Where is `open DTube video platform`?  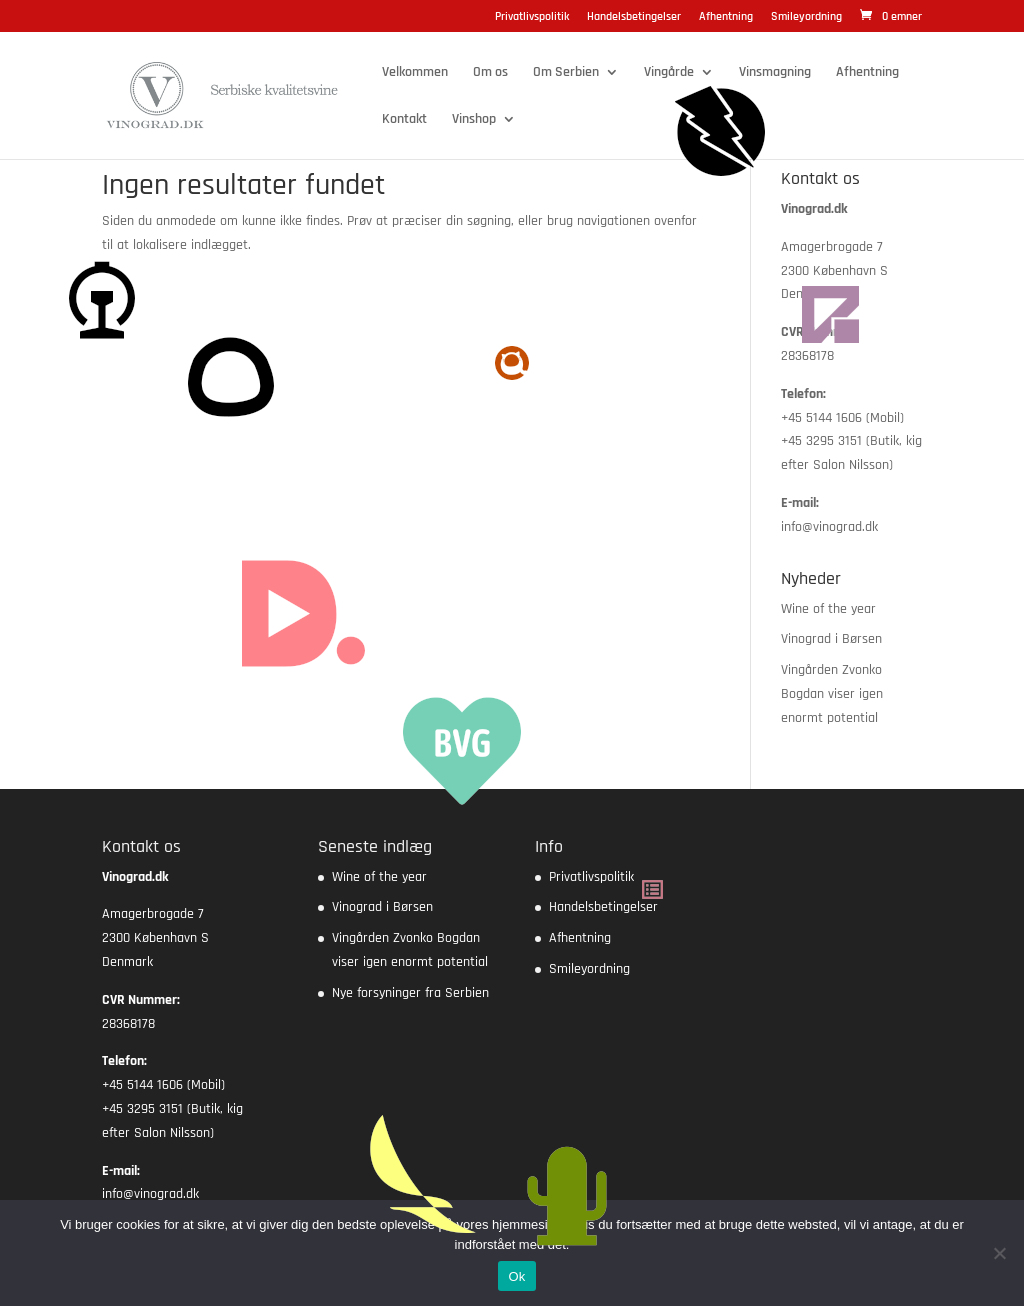 open DTube video platform is located at coordinates (303, 613).